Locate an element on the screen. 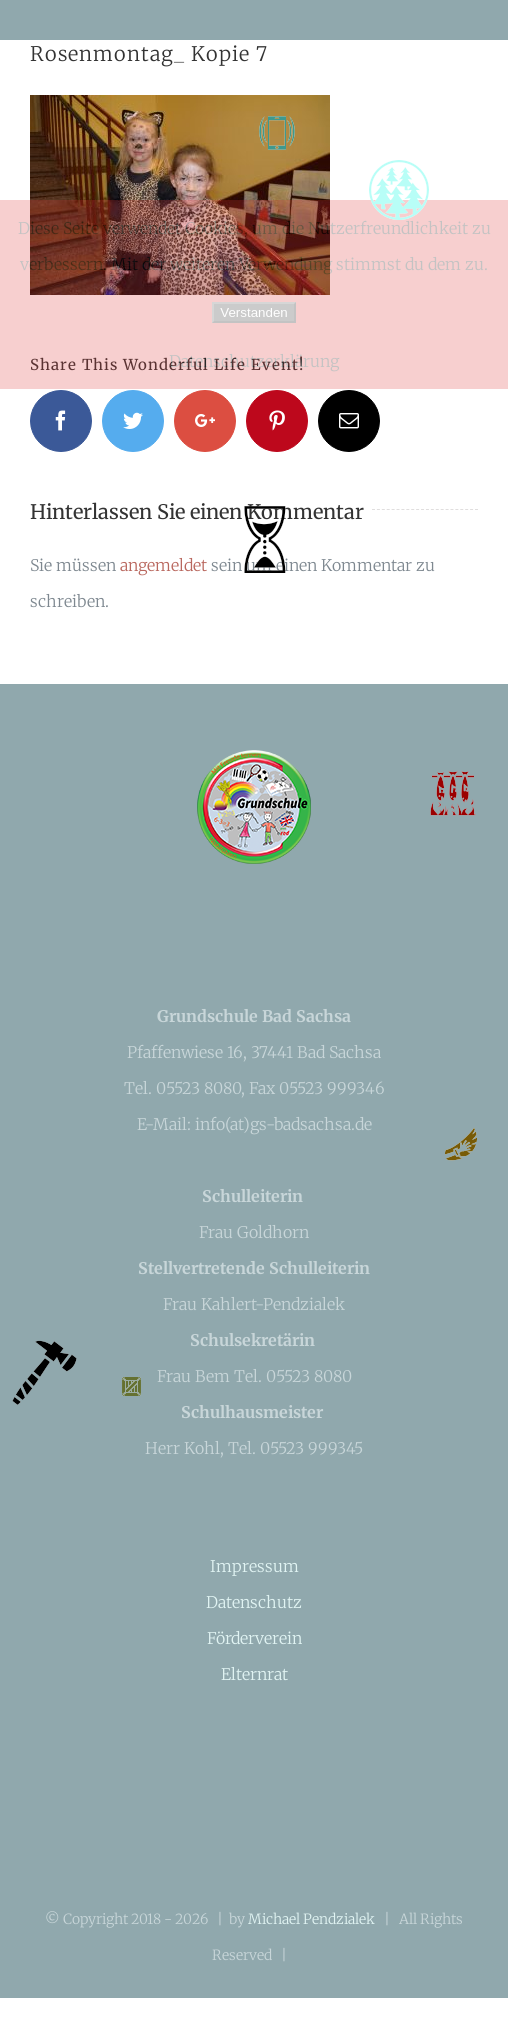 This screenshot has height=2018, width=508. indicates a timer or countdown in progress is located at coordinates (264, 539).